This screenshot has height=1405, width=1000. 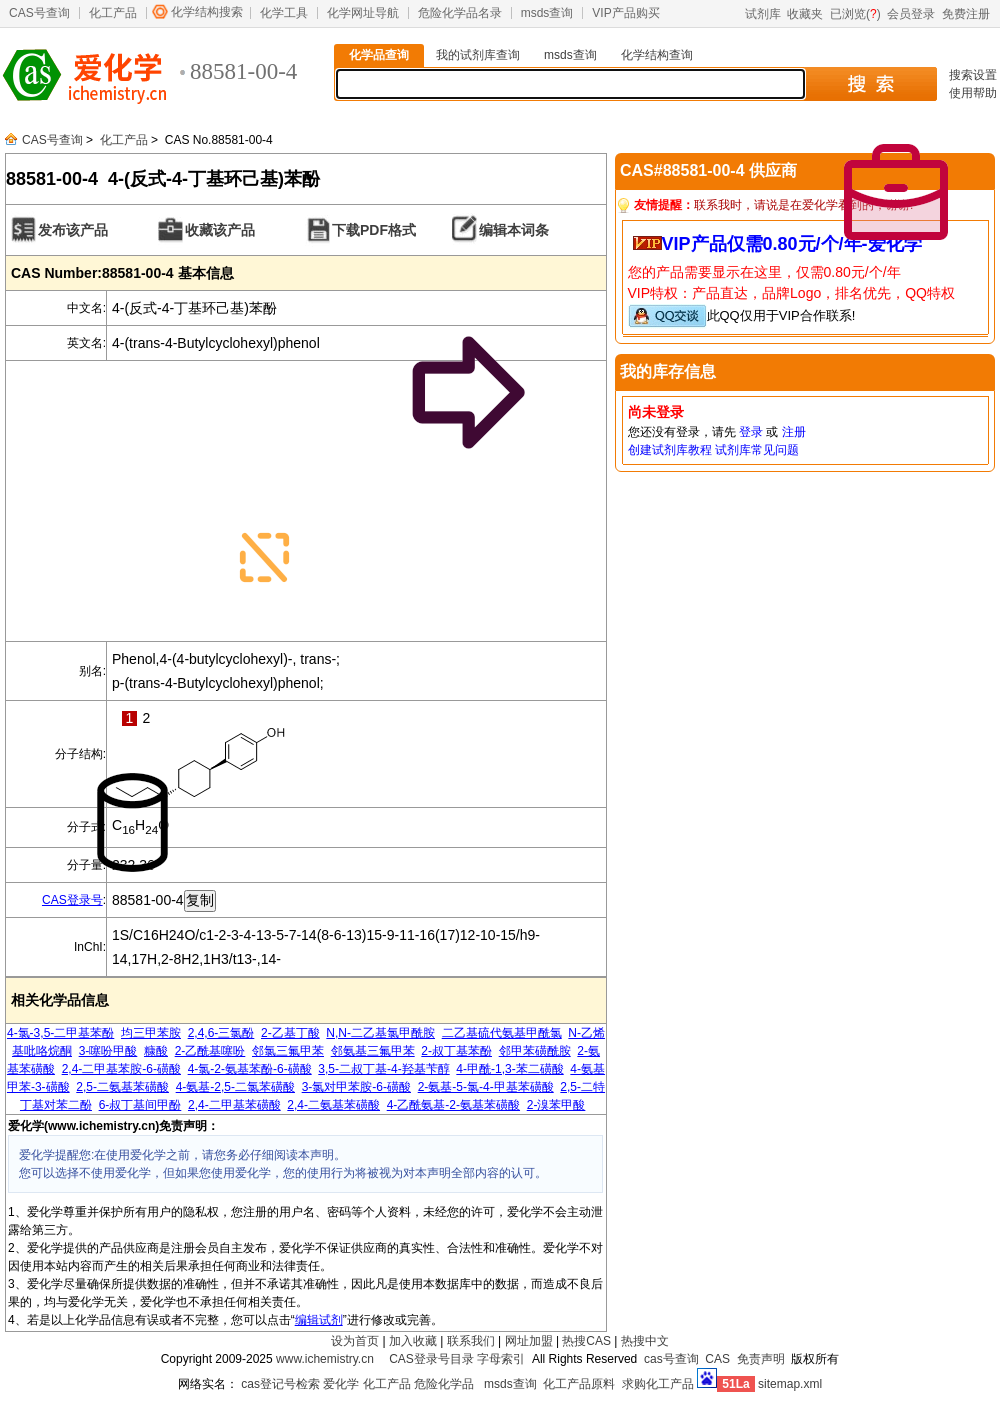 What do you see at coordinates (464, 392) in the screenshot?
I see `go forward or proceed to the next step` at bounding box center [464, 392].